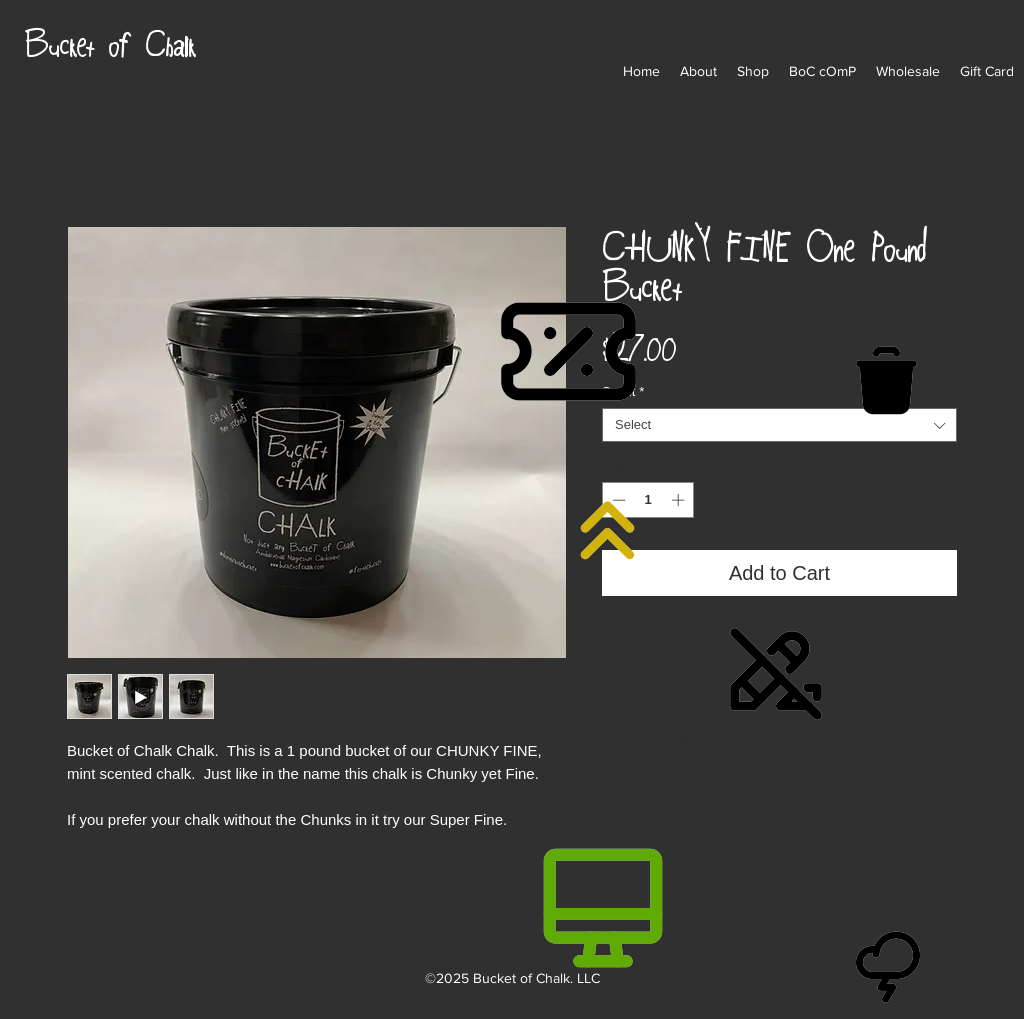 The height and width of the screenshot is (1019, 1024). What do you see at coordinates (607, 532) in the screenshot?
I see `scroll to top of page` at bounding box center [607, 532].